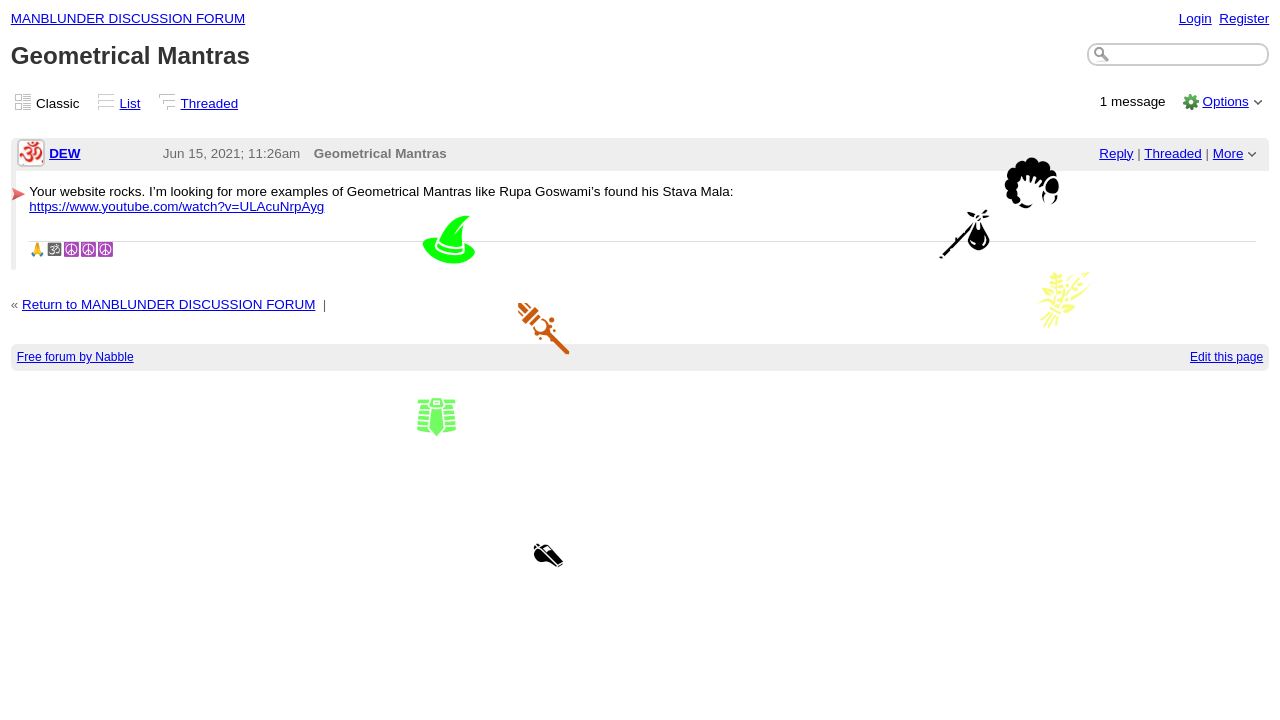 This screenshot has width=1280, height=720. I want to click on travel or journey-related game feature, so click(963, 233).